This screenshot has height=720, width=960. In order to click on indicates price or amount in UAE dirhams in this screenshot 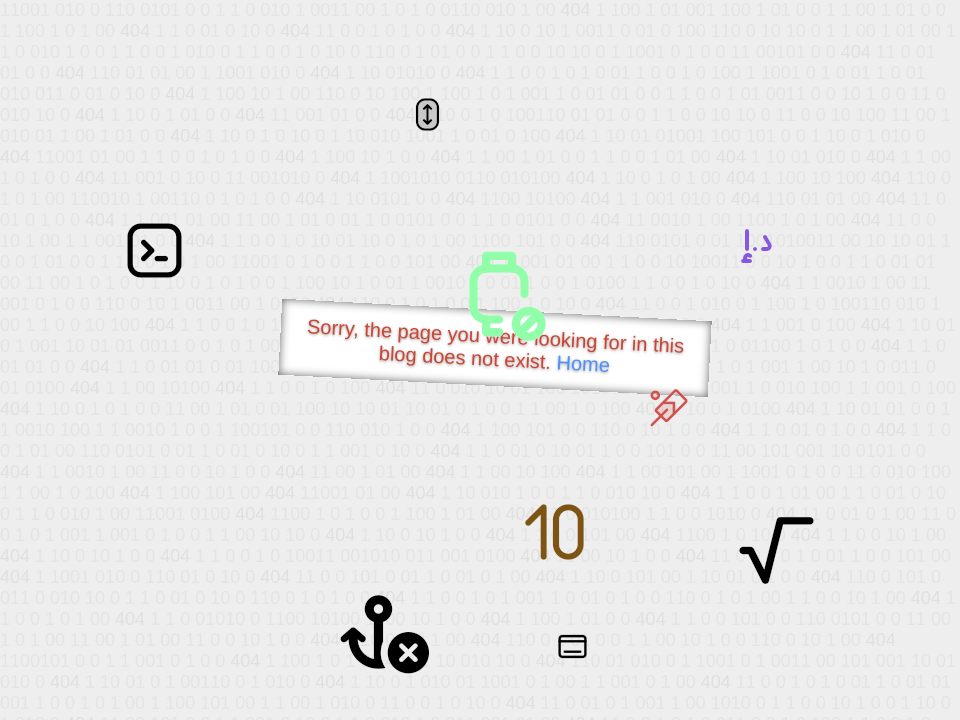, I will do `click(757, 247)`.